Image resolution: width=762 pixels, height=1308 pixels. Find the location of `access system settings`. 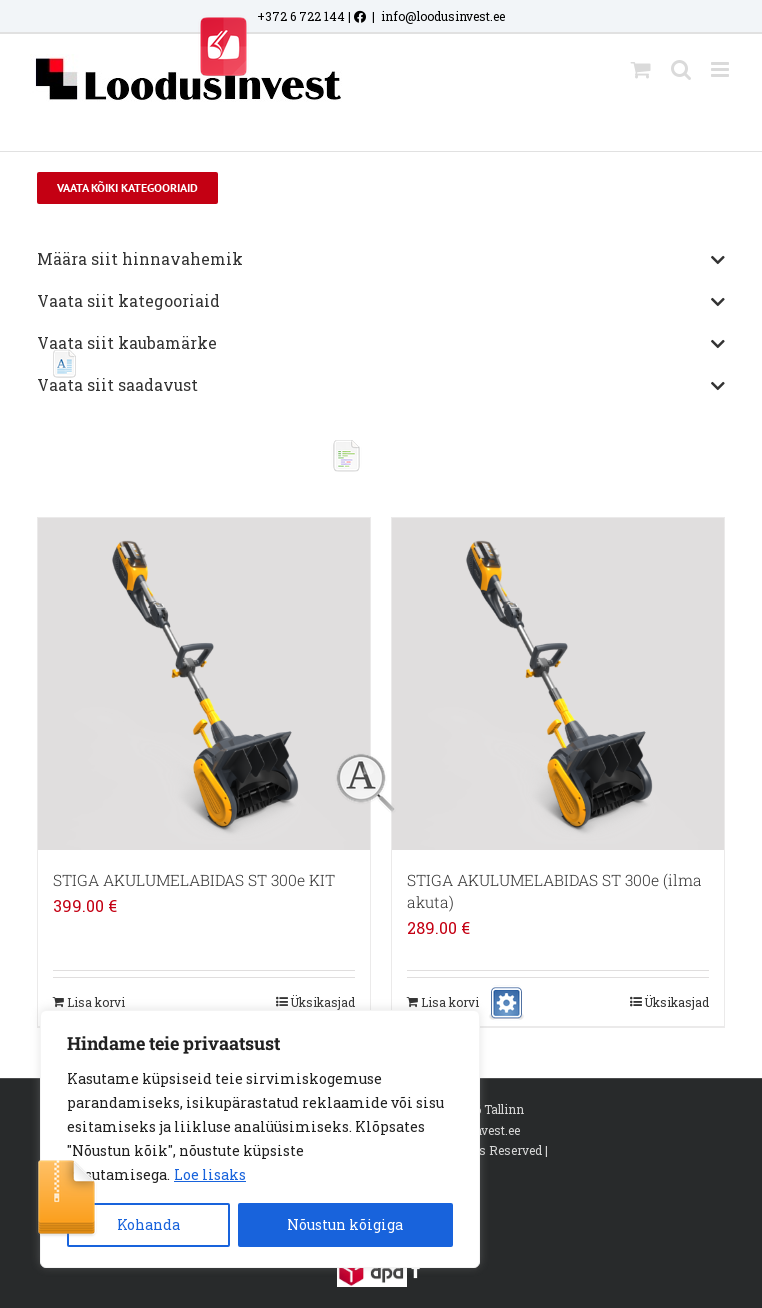

access system settings is located at coordinates (506, 1004).